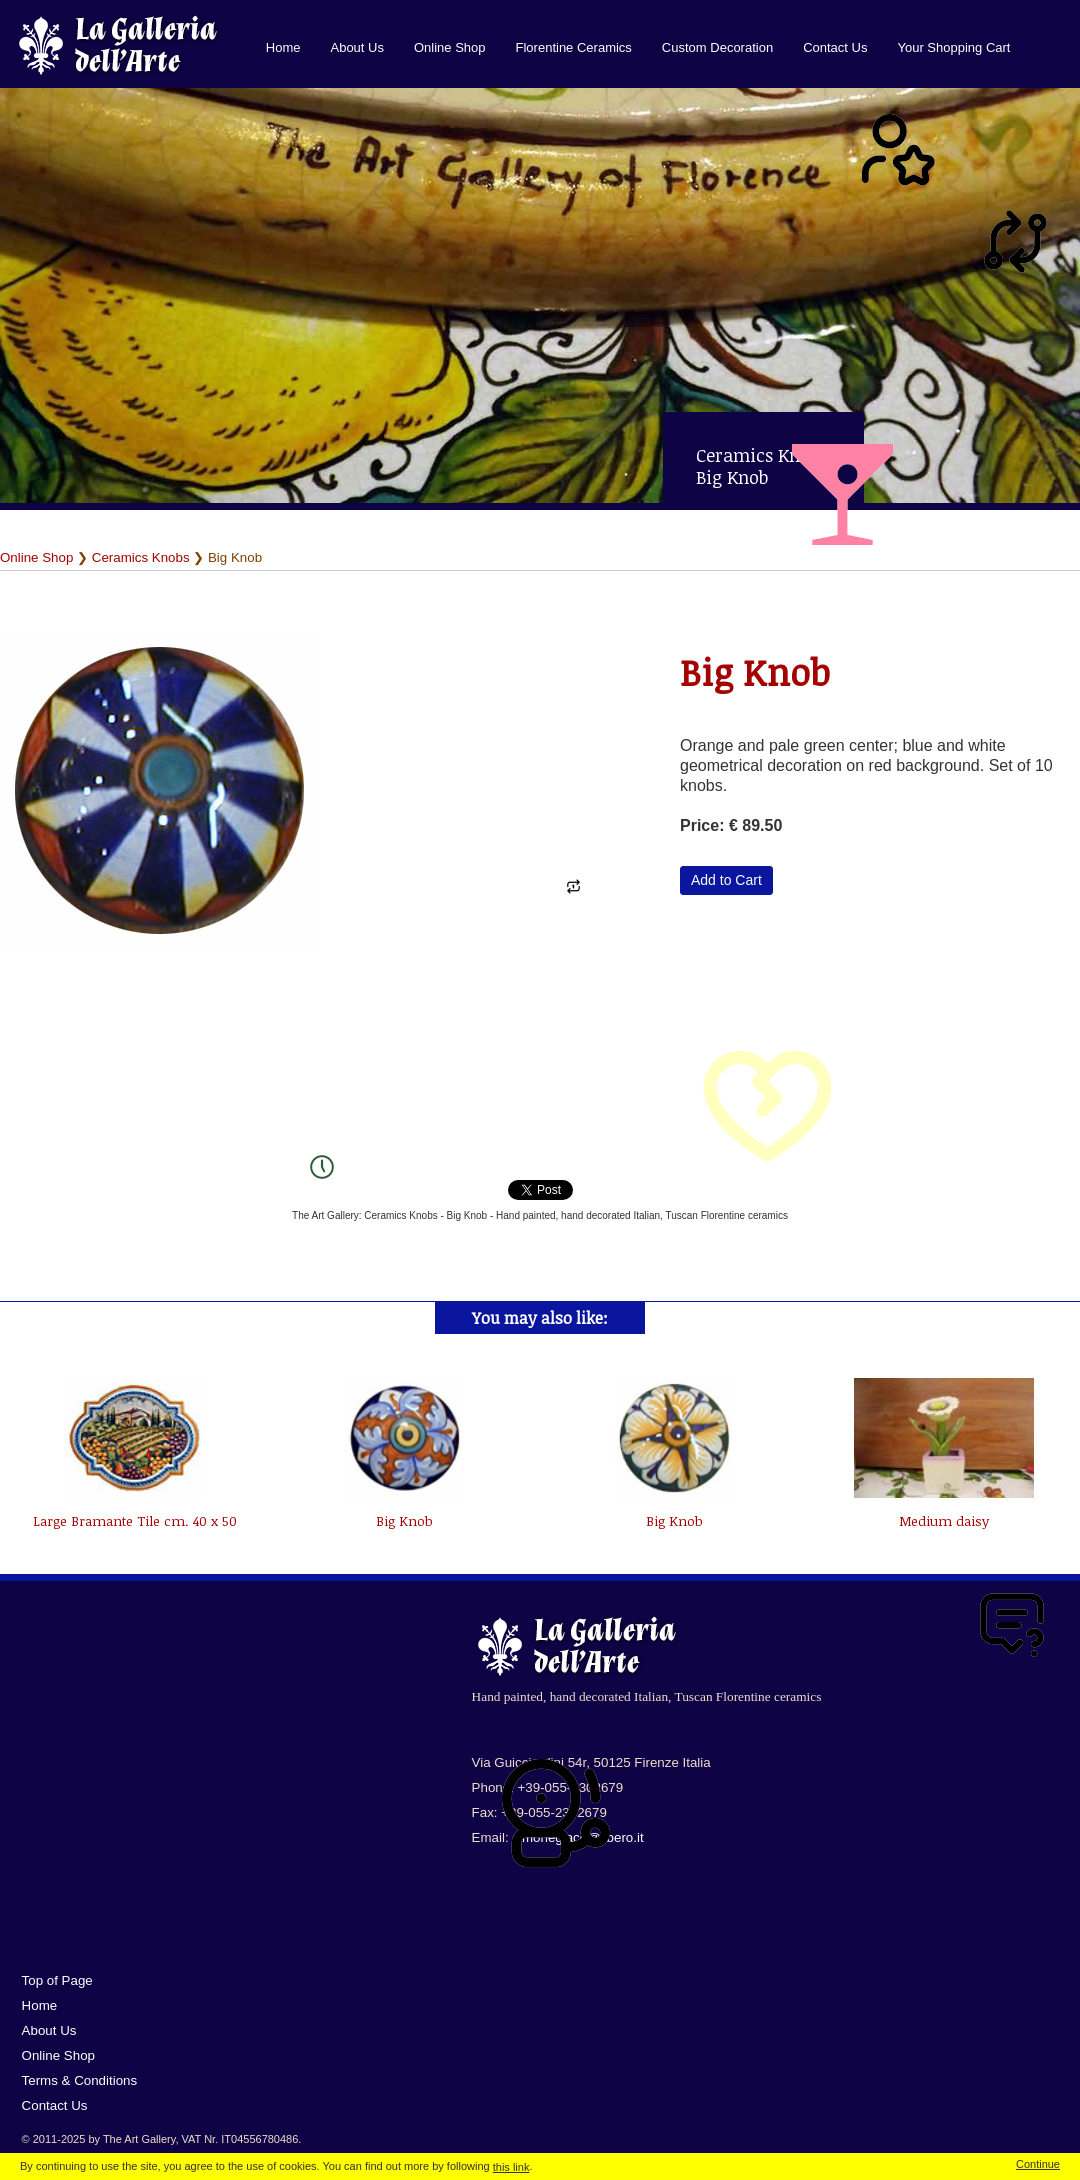 This screenshot has height=2180, width=1080. I want to click on repeat current track once, so click(573, 886).